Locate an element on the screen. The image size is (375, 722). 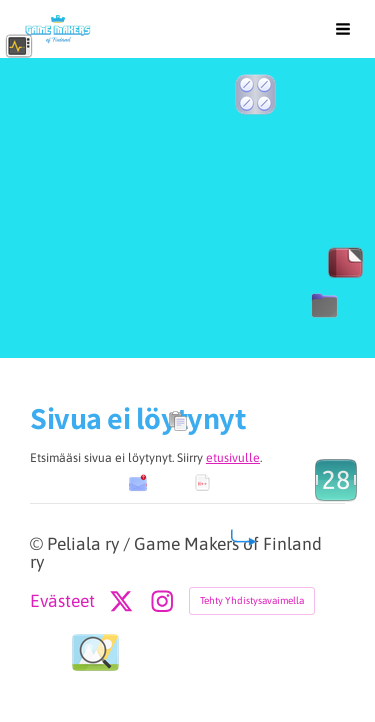
open the gnome calendar app is located at coordinates (336, 480).